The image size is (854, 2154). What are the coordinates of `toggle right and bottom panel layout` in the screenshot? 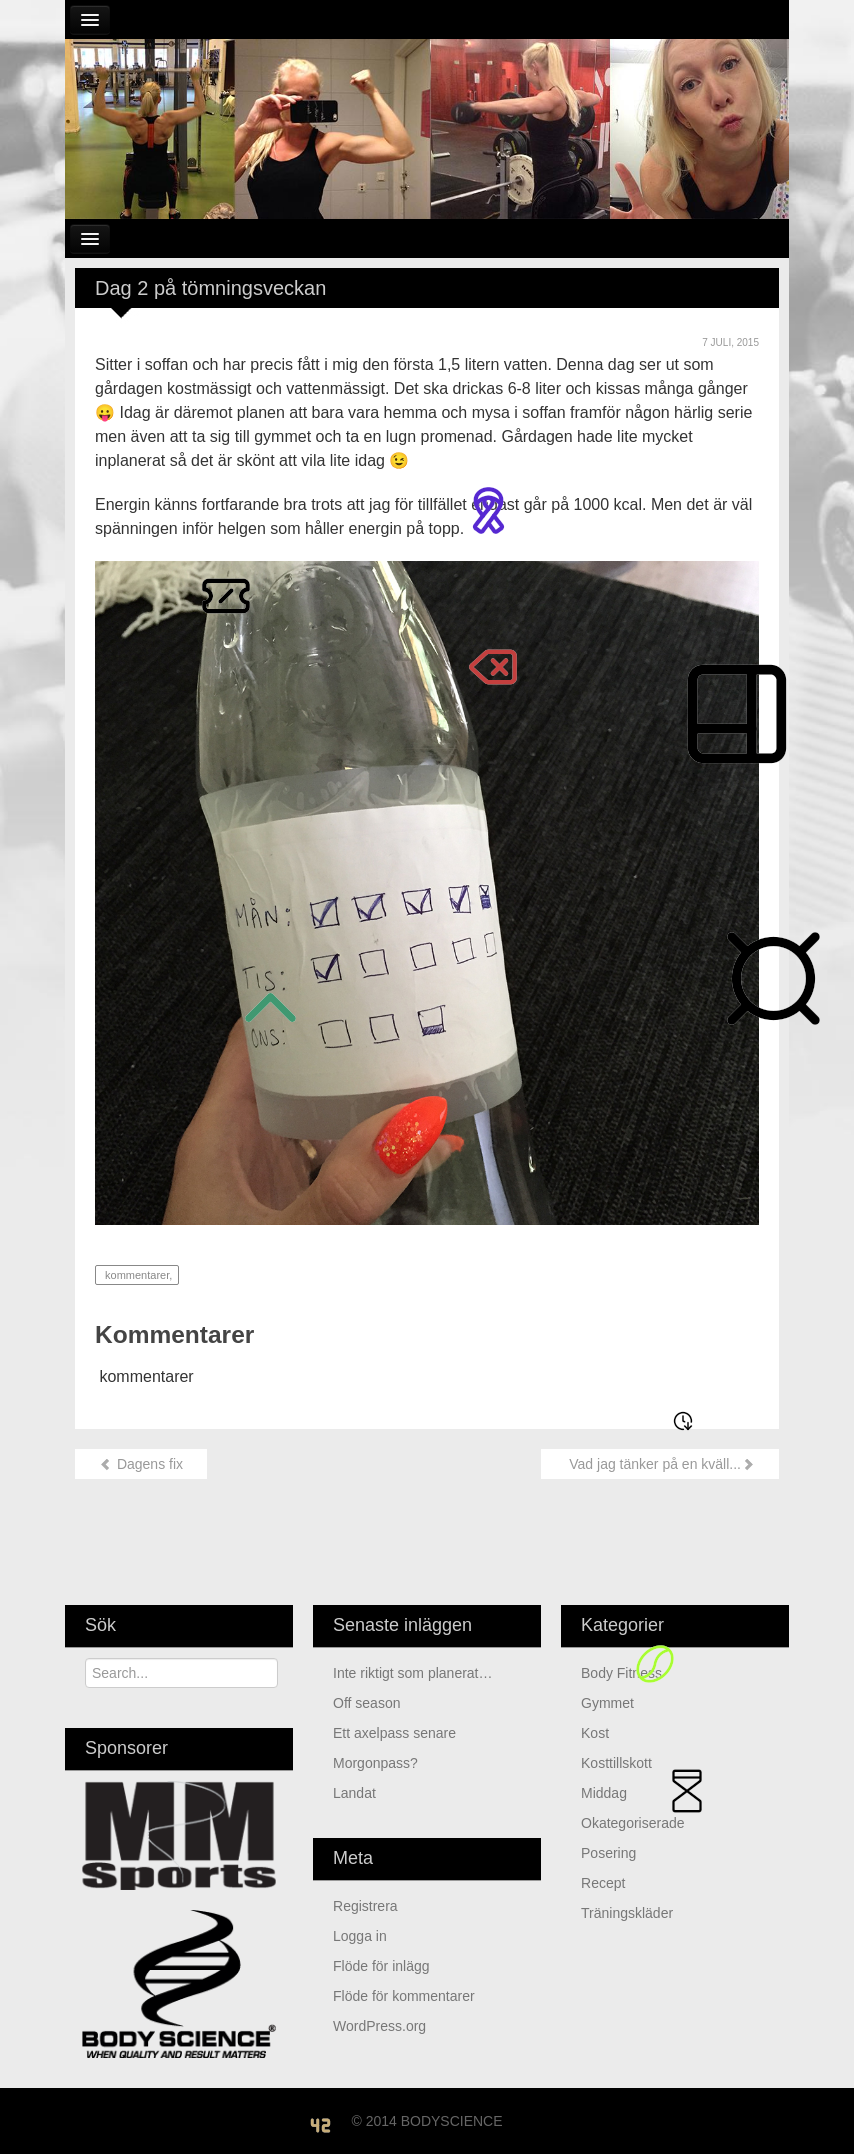 It's located at (737, 714).